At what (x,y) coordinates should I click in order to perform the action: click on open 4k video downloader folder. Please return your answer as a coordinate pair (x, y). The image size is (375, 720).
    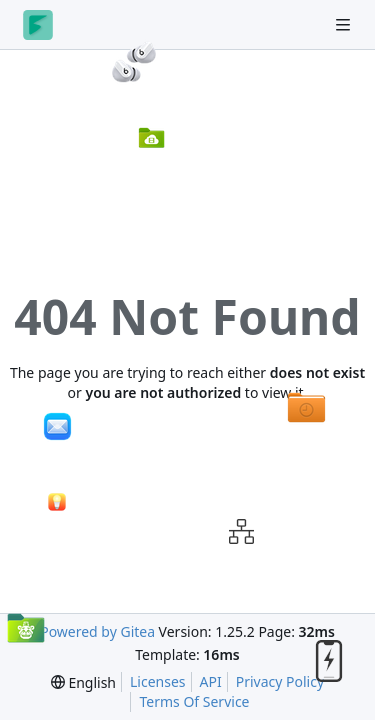
    Looking at the image, I should click on (151, 138).